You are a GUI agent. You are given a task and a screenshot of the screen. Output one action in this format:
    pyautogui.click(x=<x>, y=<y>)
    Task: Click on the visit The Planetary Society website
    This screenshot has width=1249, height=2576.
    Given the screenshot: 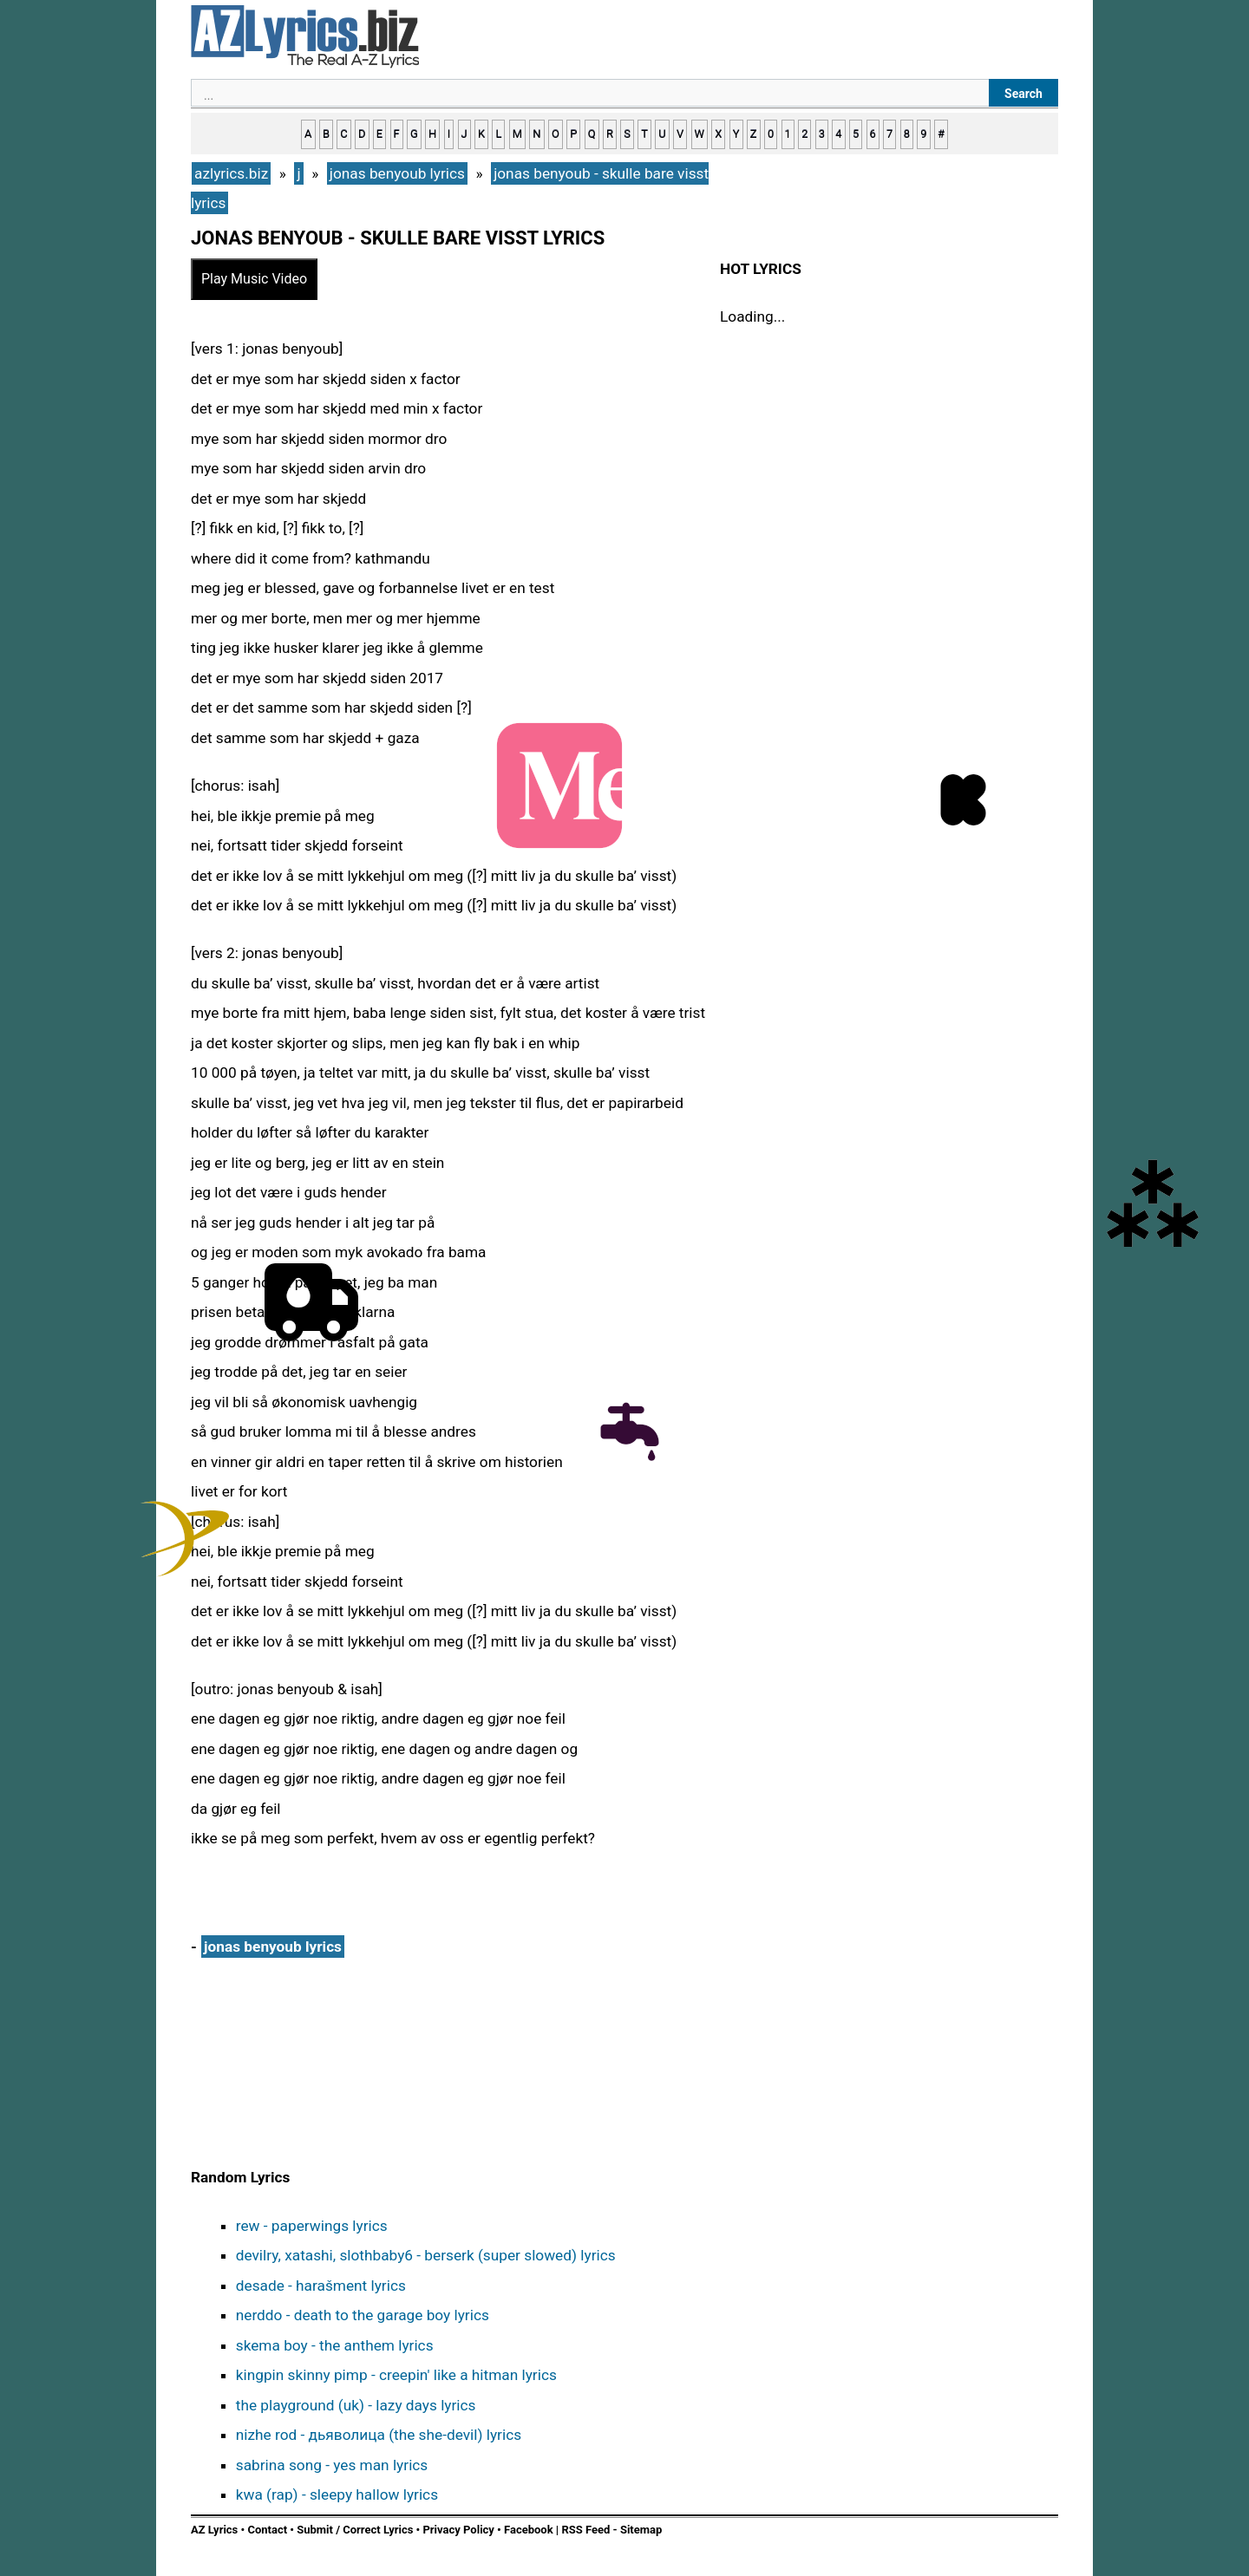 What is the action you would take?
    pyautogui.click(x=185, y=1539)
    